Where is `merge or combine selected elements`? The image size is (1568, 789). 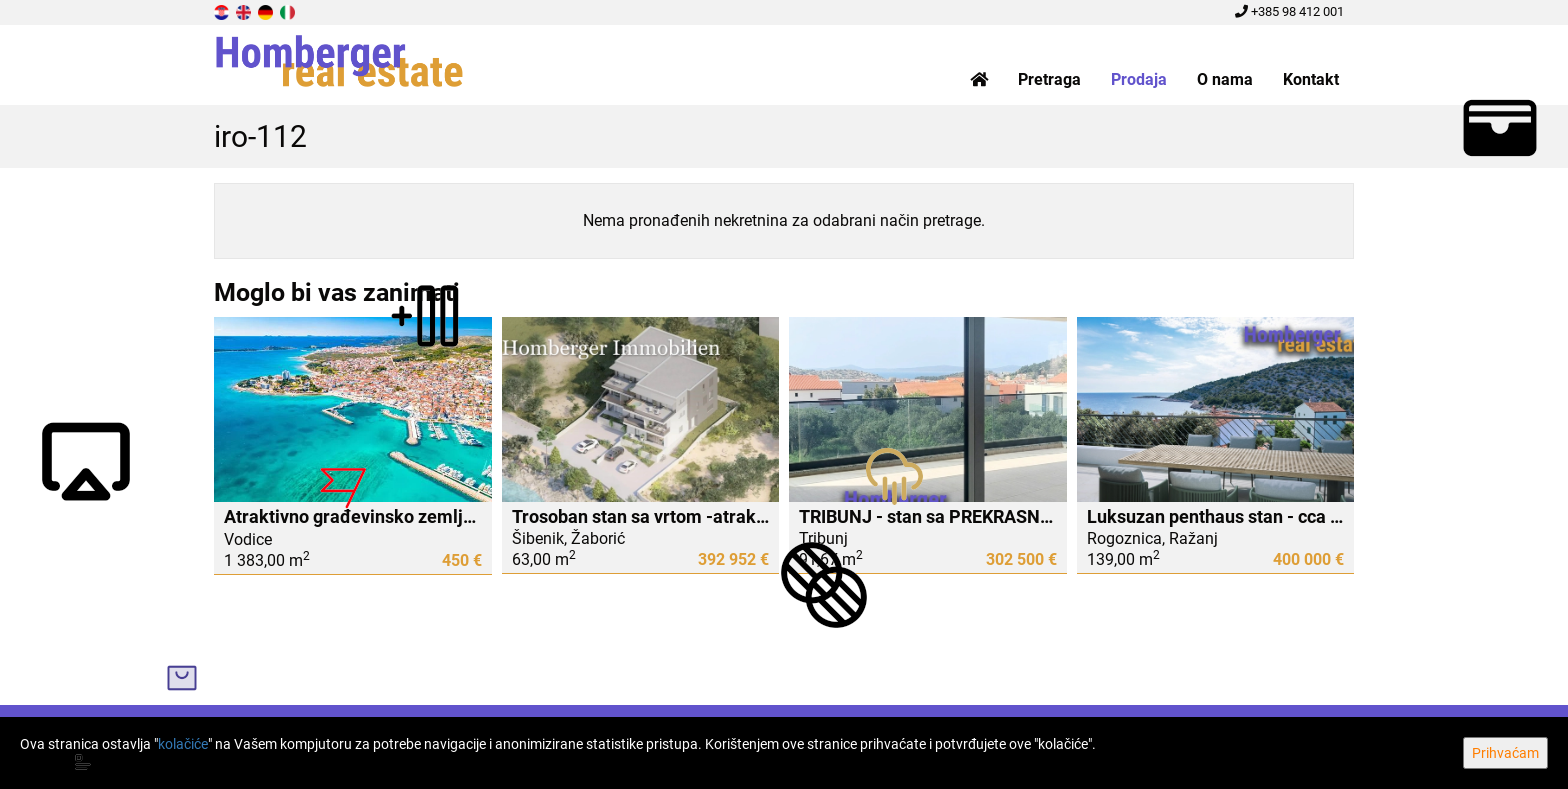 merge or combine selected elements is located at coordinates (824, 585).